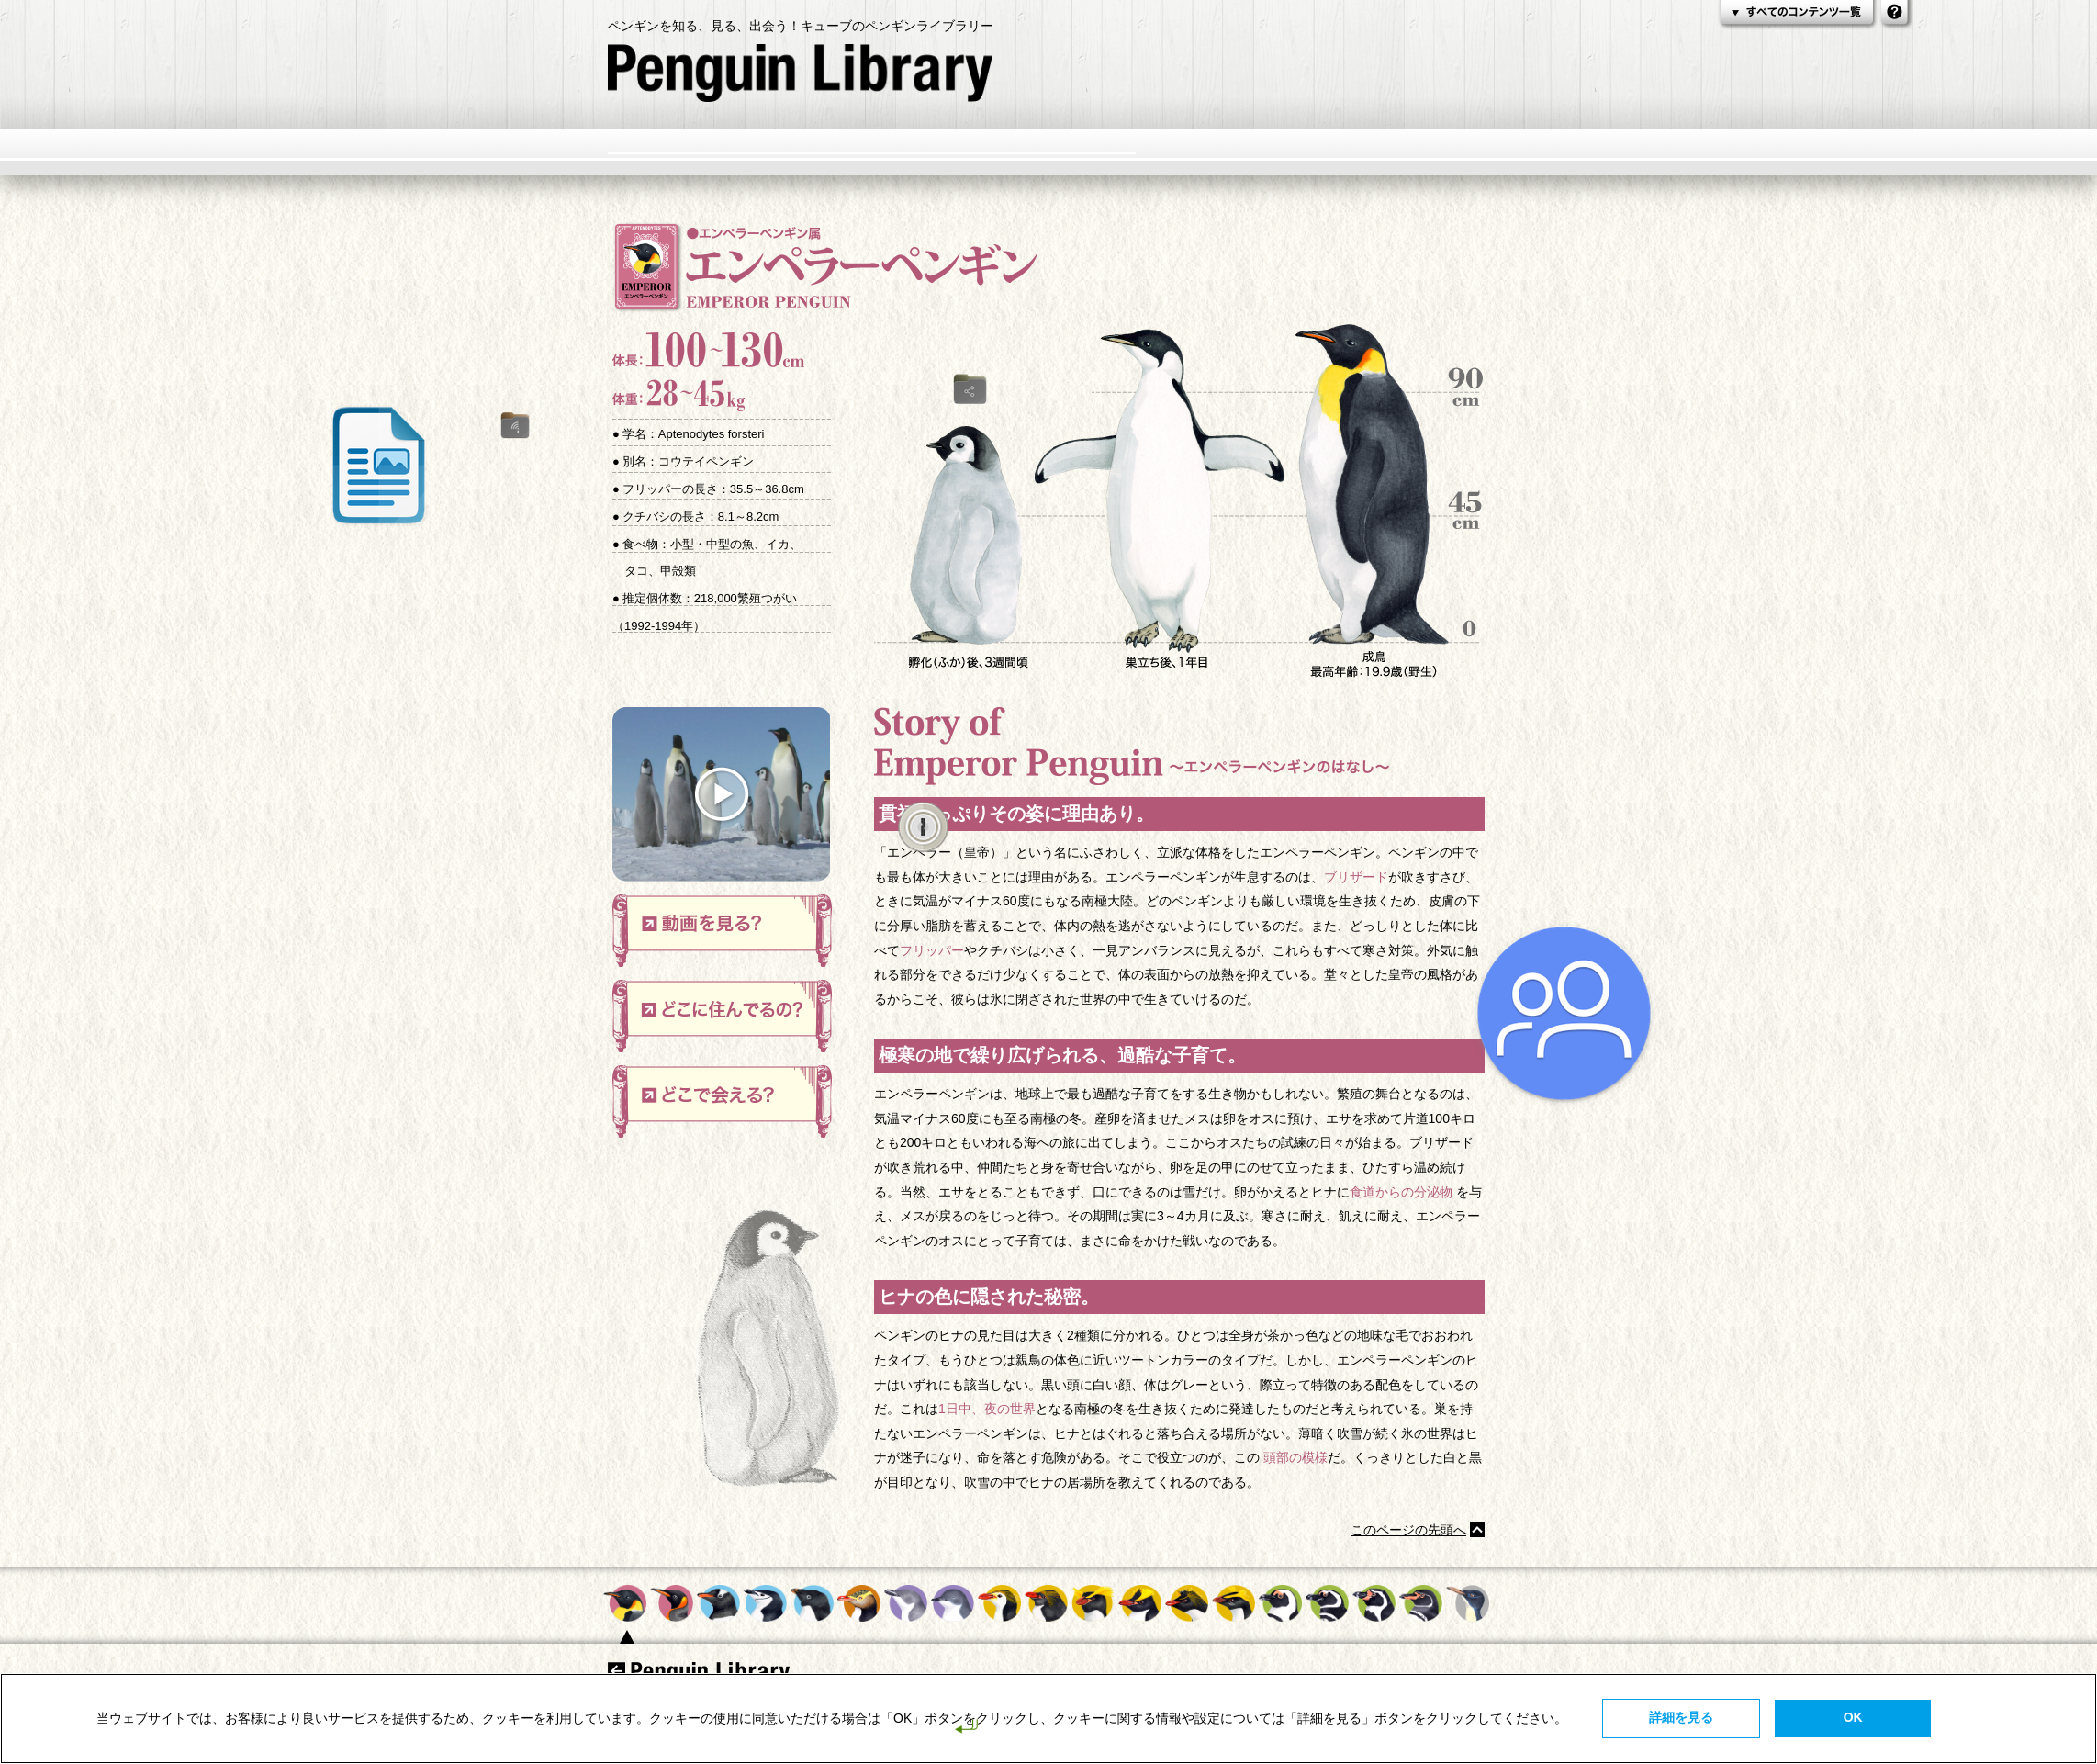 The image size is (2097, 1764). Describe the element at coordinates (378, 465) in the screenshot. I see `open an opendocument text template file` at that location.